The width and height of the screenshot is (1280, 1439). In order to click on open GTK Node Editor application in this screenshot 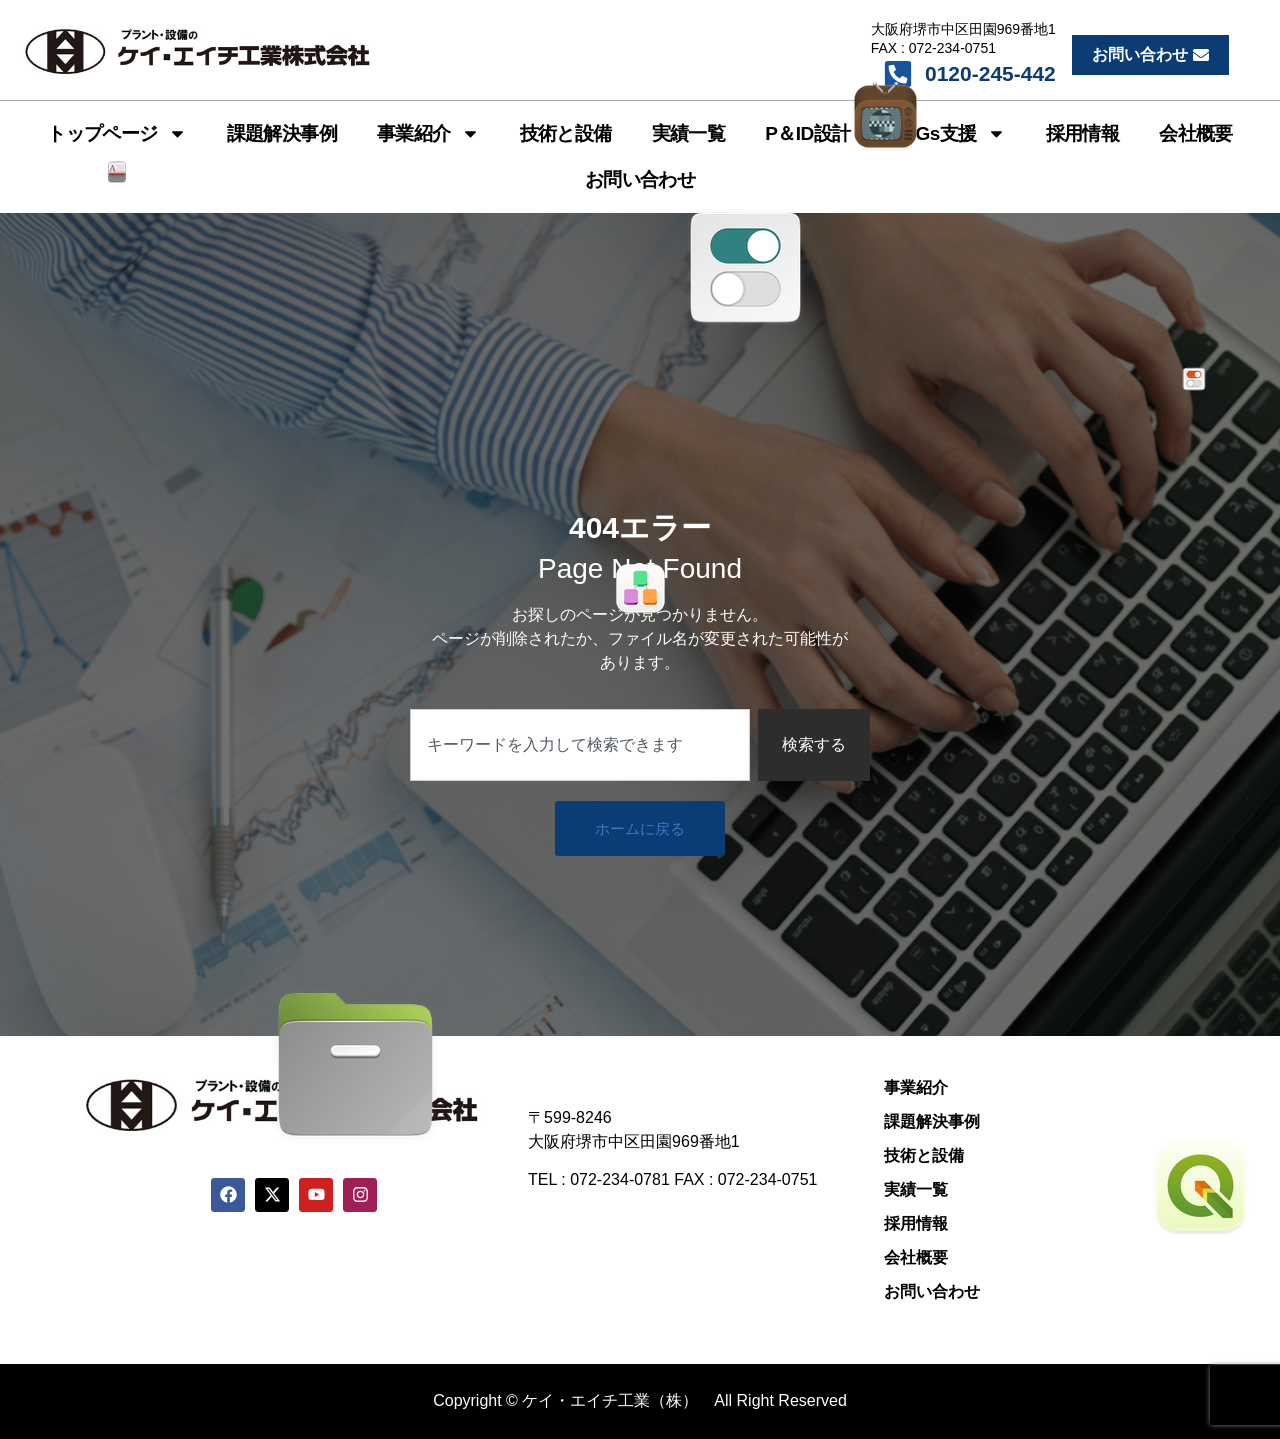, I will do `click(640, 588)`.